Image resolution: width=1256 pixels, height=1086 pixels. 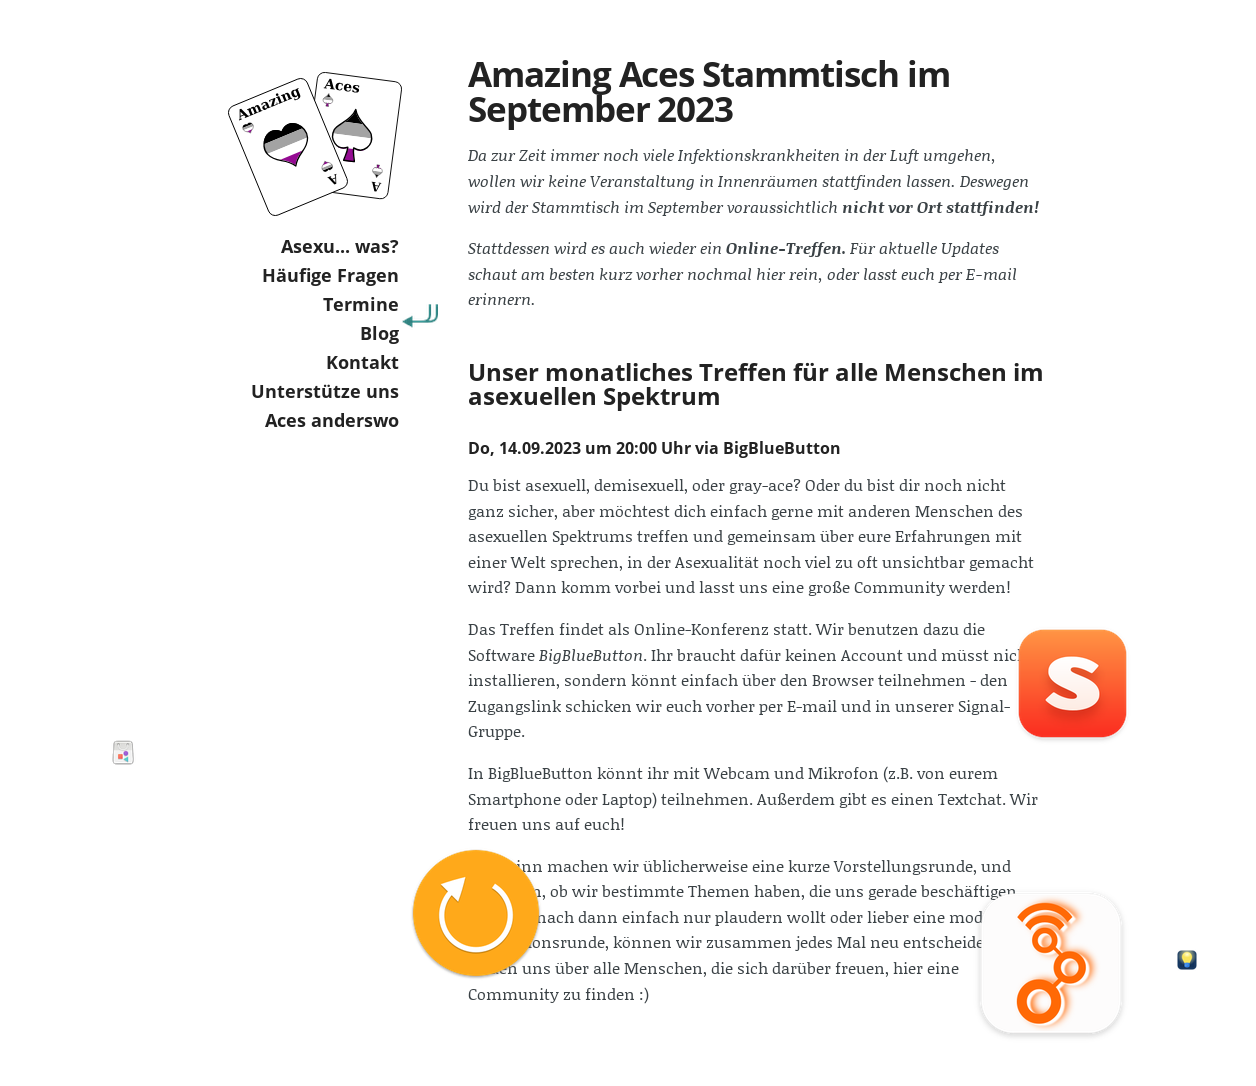 I want to click on reply to all recipients of an email, so click(x=419, y=313).